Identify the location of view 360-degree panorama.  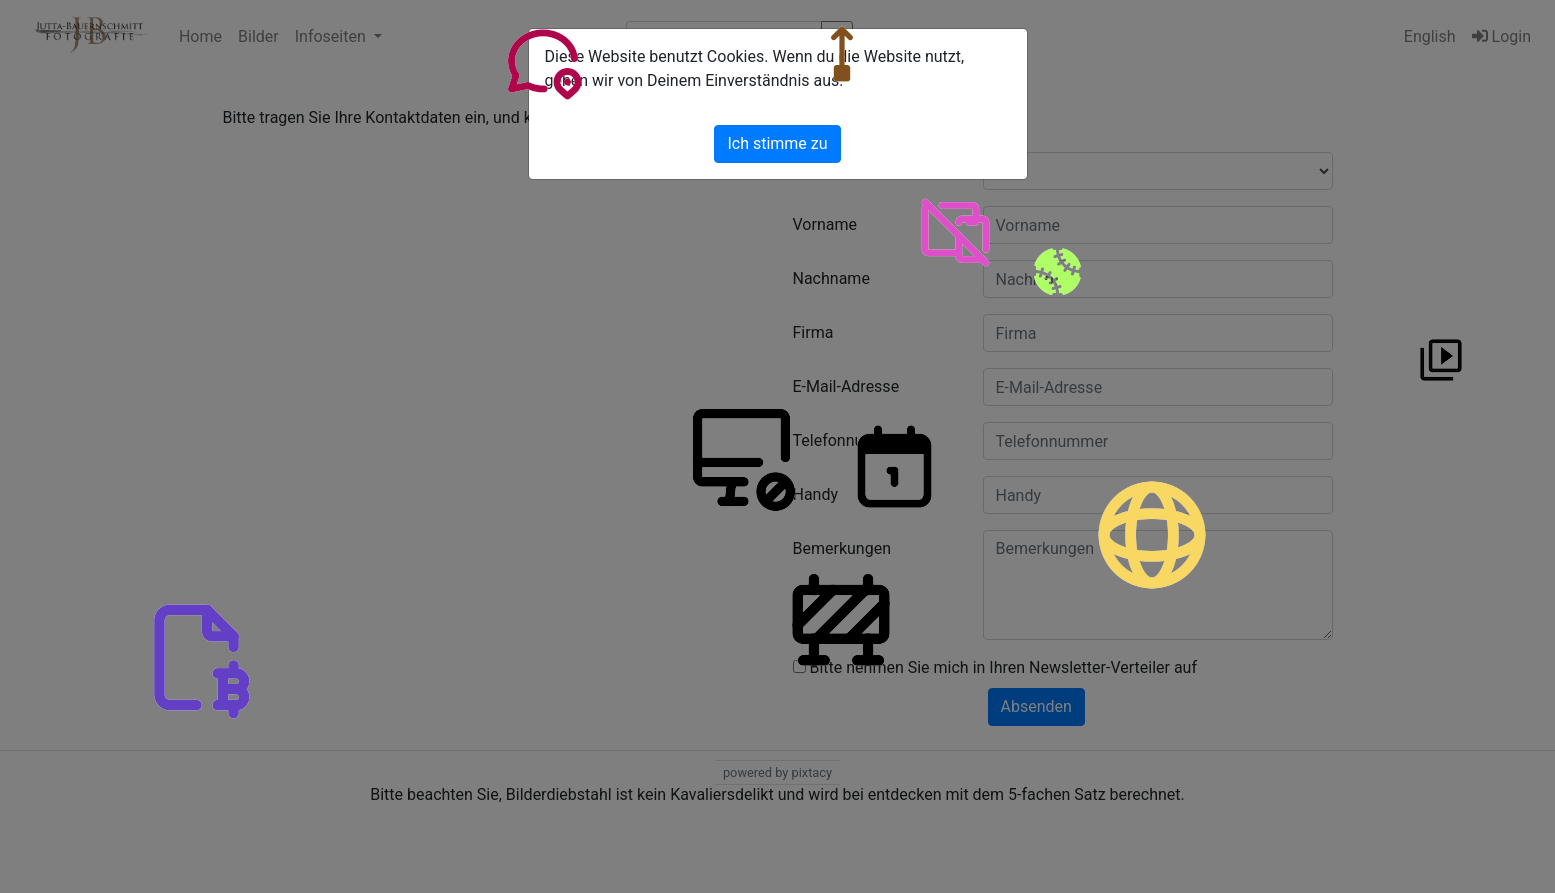
(1152, 535).